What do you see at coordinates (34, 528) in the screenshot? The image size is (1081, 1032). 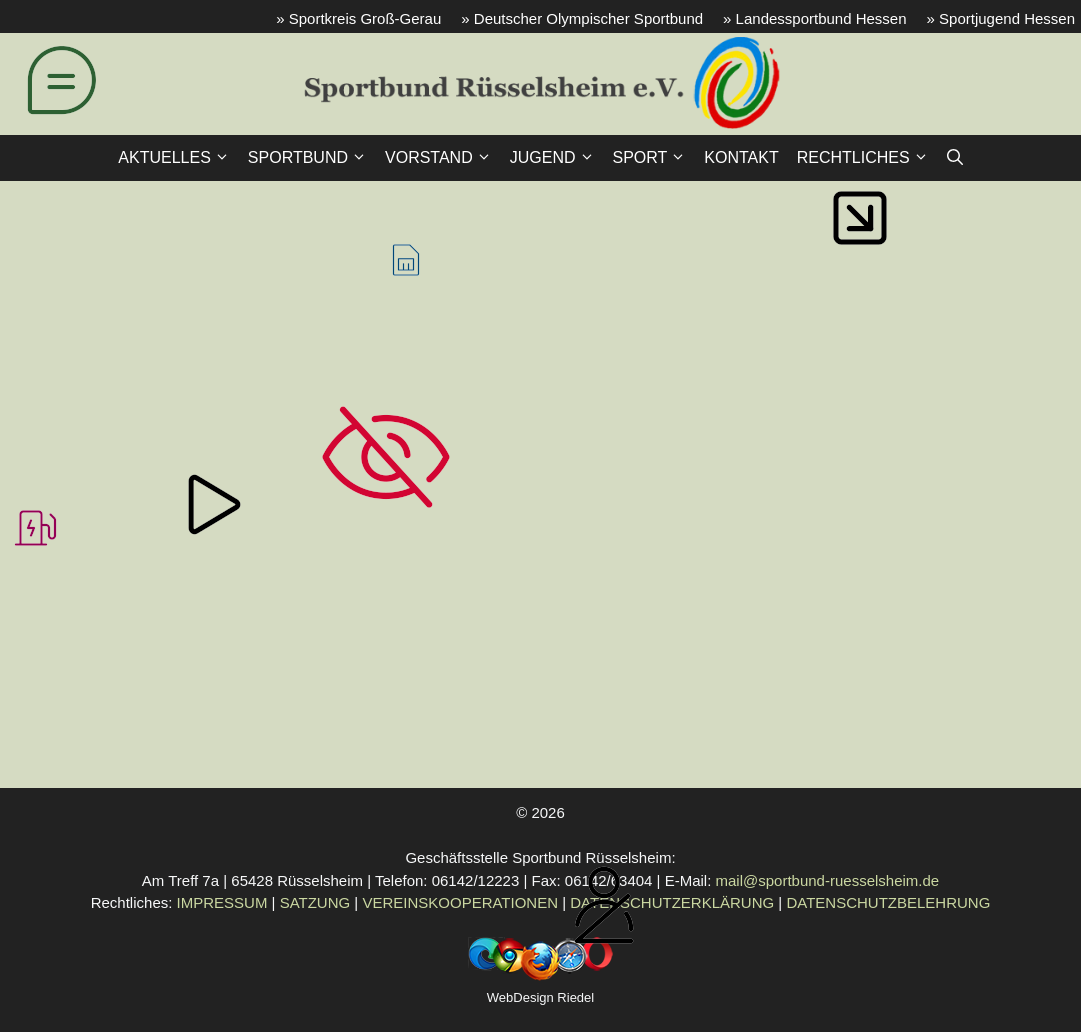 I see `find nearby electric vehicle charging stations` at bounding box center [34, 528].